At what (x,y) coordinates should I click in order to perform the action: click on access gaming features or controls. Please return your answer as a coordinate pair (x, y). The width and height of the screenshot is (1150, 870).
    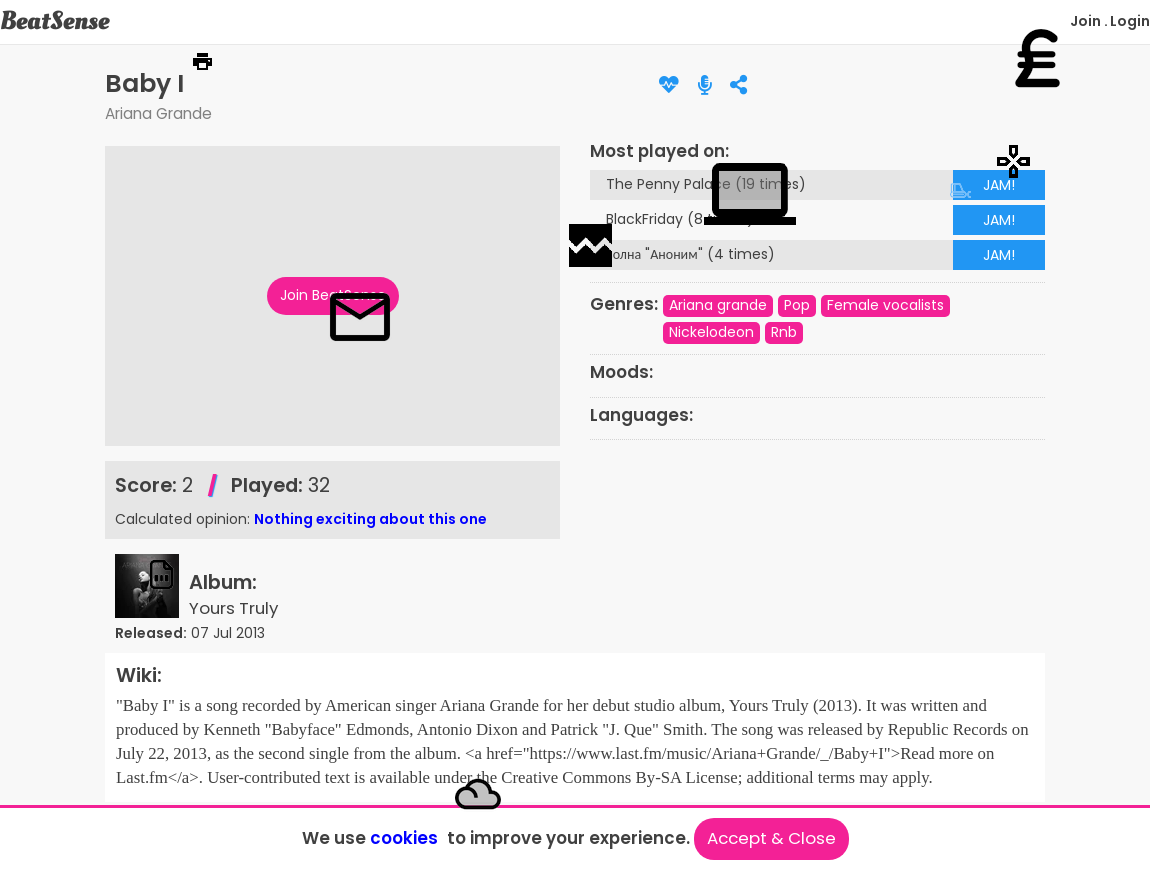
    Looking at the image, I should click on (1013, 161).